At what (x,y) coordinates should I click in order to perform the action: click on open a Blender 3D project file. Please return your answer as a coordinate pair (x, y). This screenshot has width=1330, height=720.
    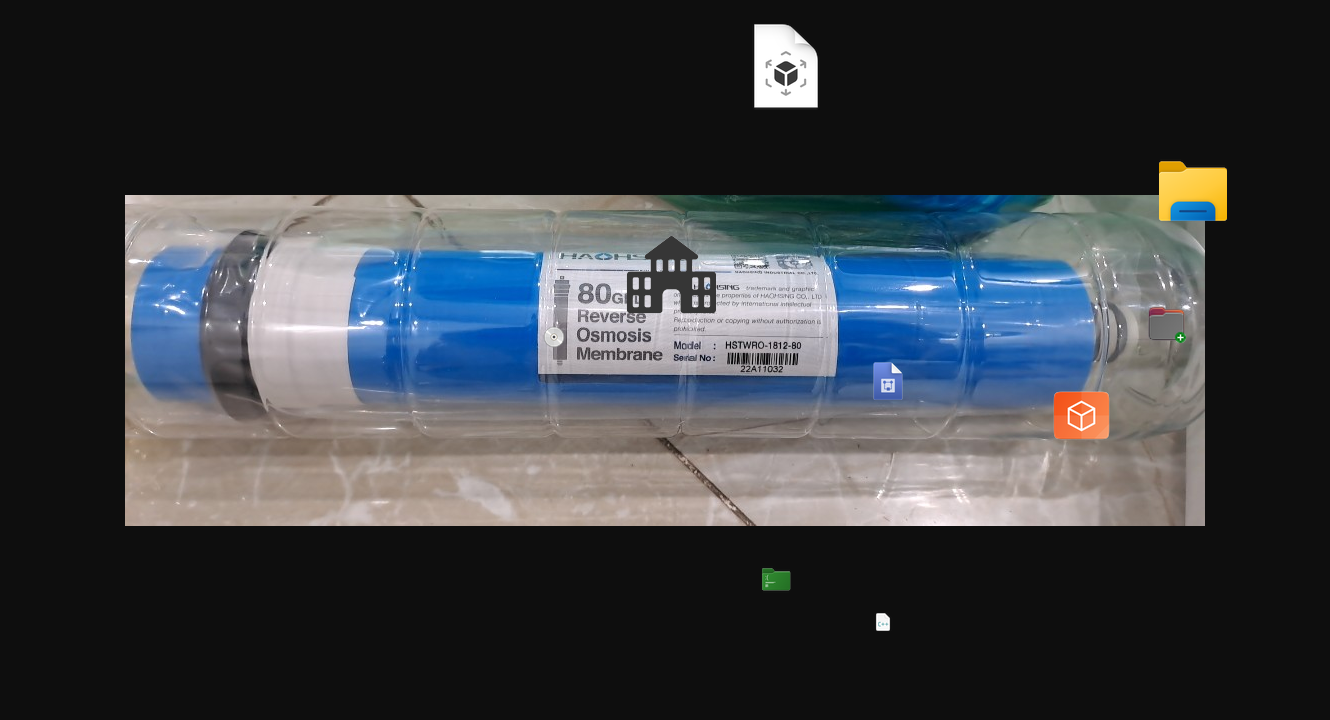
    Looking at the image, I should click on (1081, 413).